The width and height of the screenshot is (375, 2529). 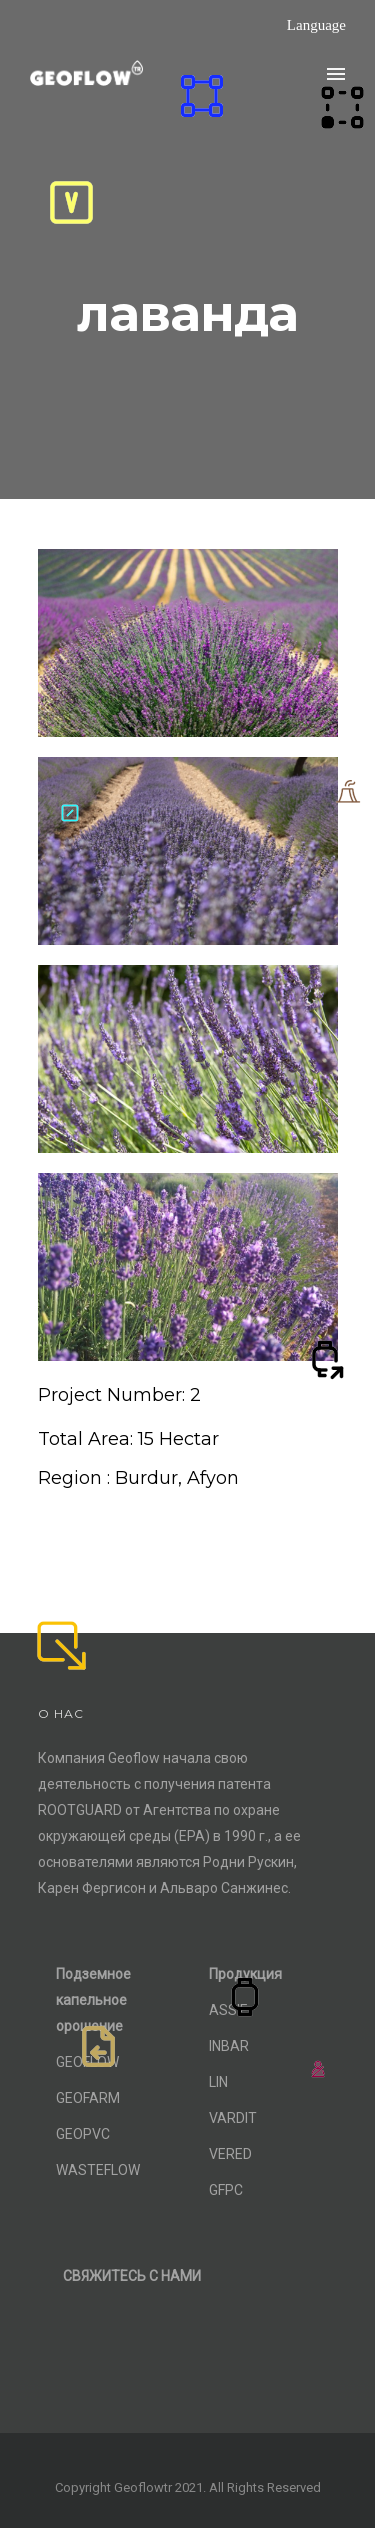 I want to click on indicates a blocked or prohibited action, so click(x=70, y=813).